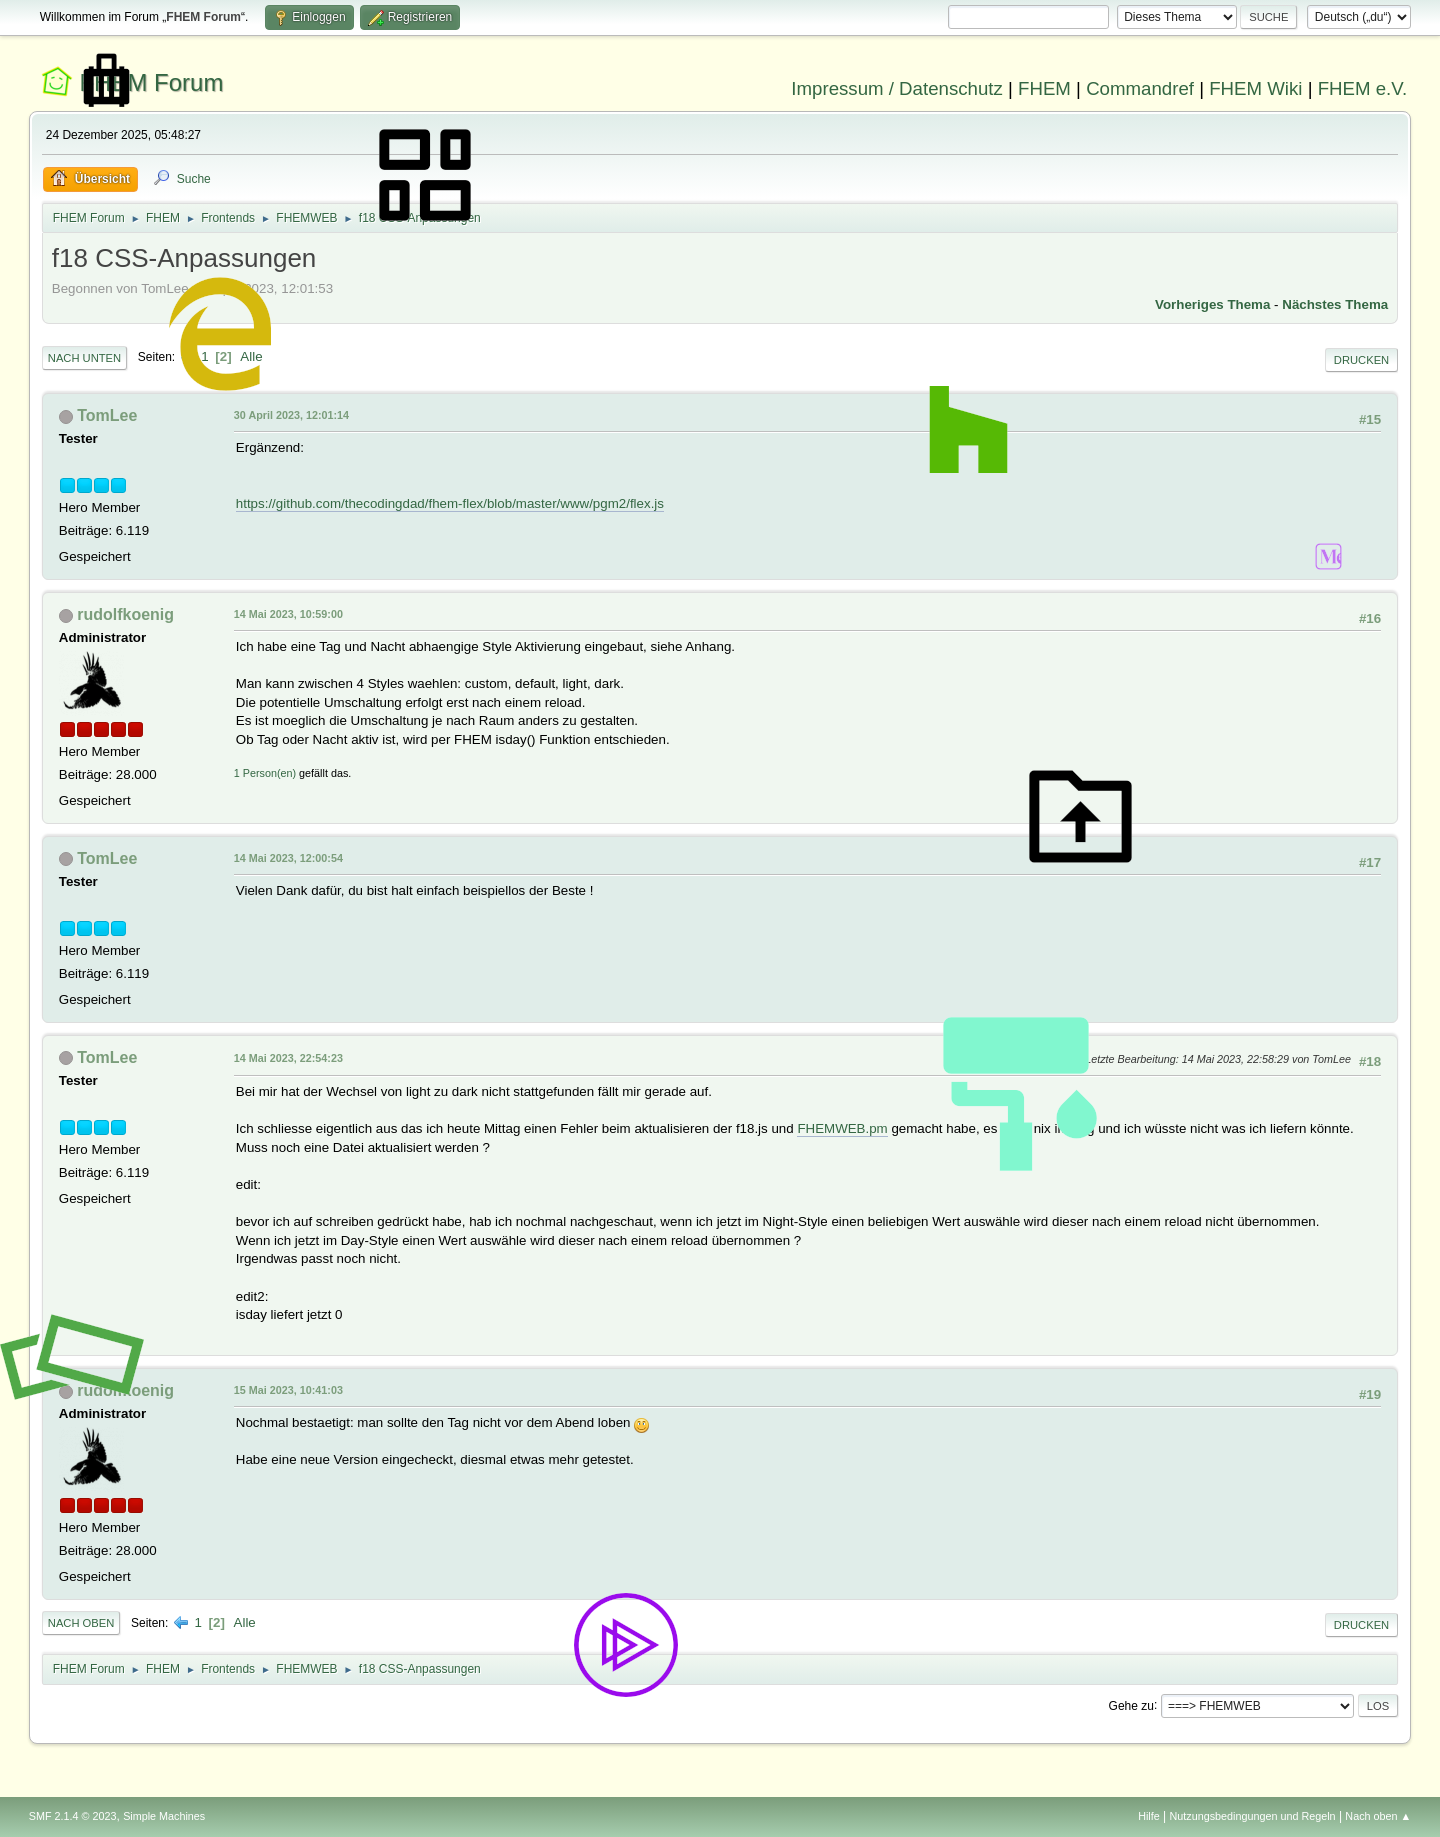  What do you see at coordinates (1328, 556) in the screenshot?
I see `open the Medium app` at bounding box center [1328, 556].